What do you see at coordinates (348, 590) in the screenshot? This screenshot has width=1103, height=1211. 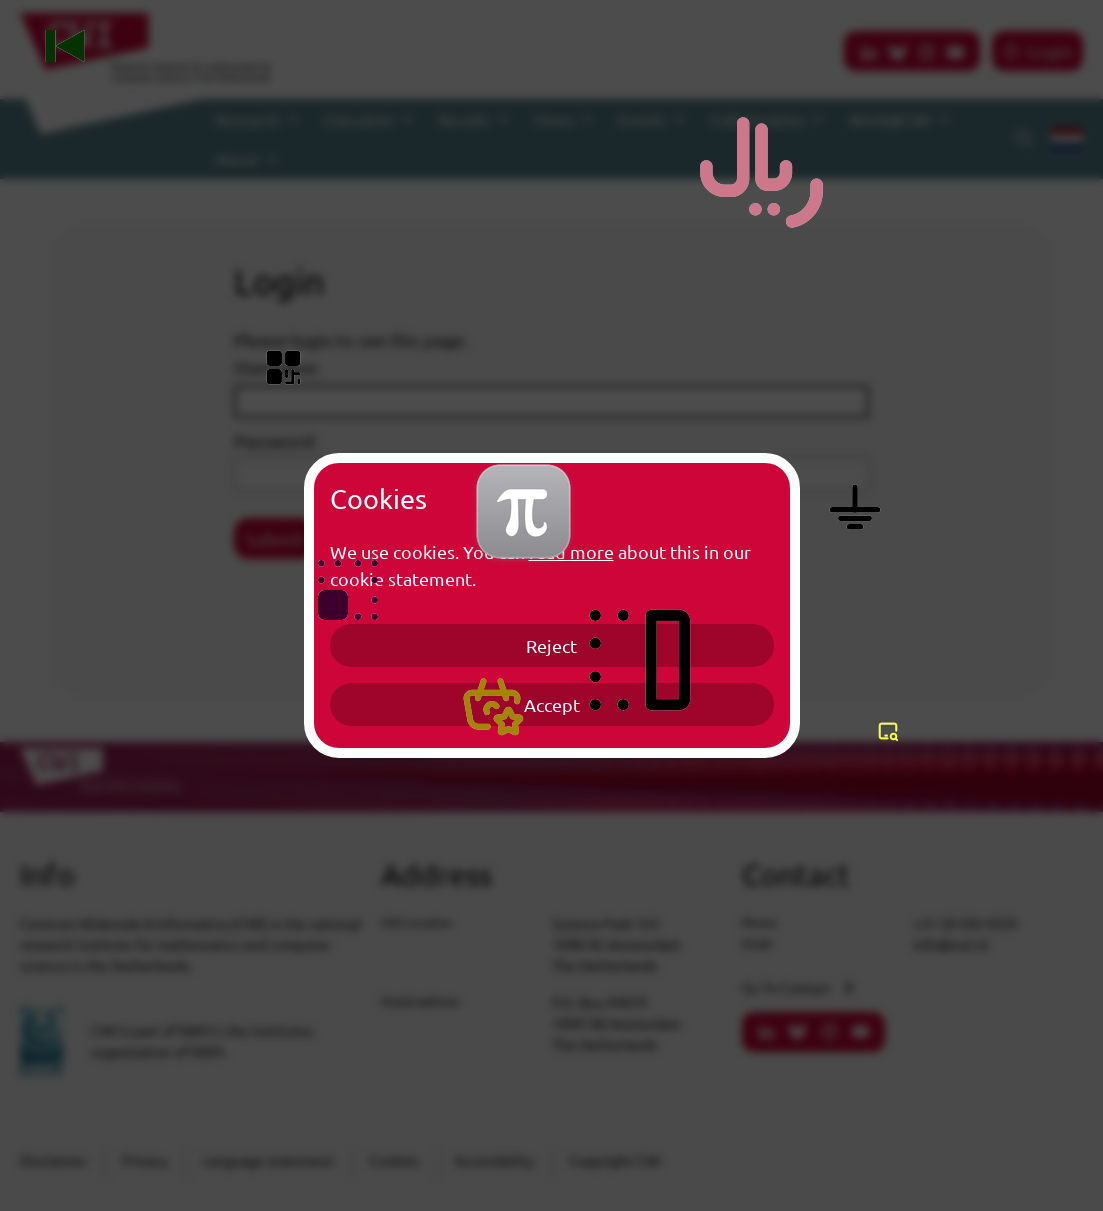 I see `align content to bottom-left corner` at bounding box center [348, 590].